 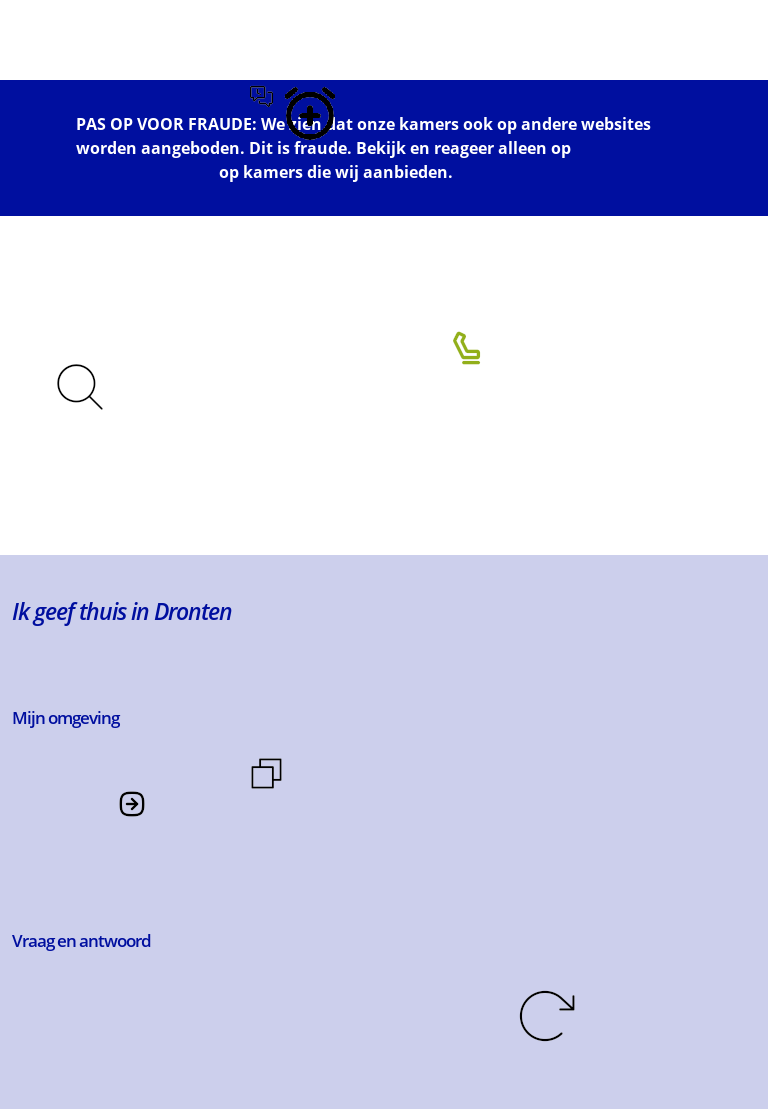 What do you see at coordinates (545, 1016) in the screenshot?
I see `refresh or reload content` at bounding box center [545, 1016].